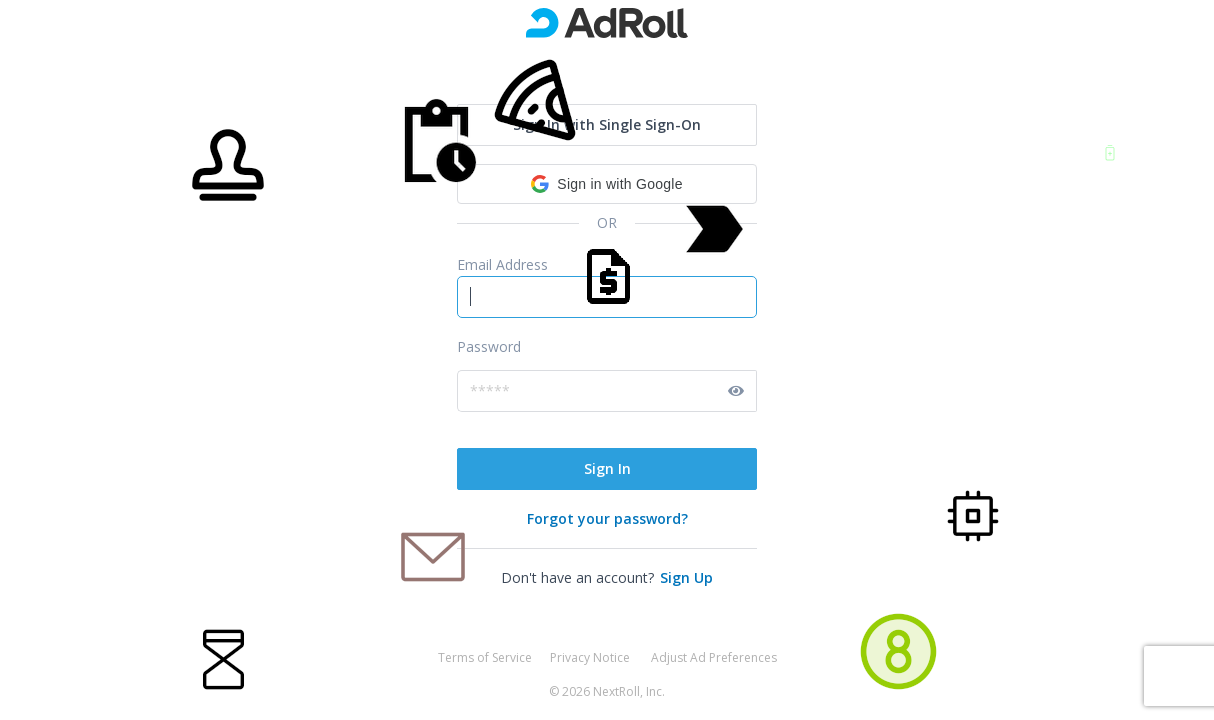 Image resolution: width=1214 pixels, height=720 pixels. Describe the element at coordinates (713, 229) in the screenshot. I see `mark a message or item as important` at that location.